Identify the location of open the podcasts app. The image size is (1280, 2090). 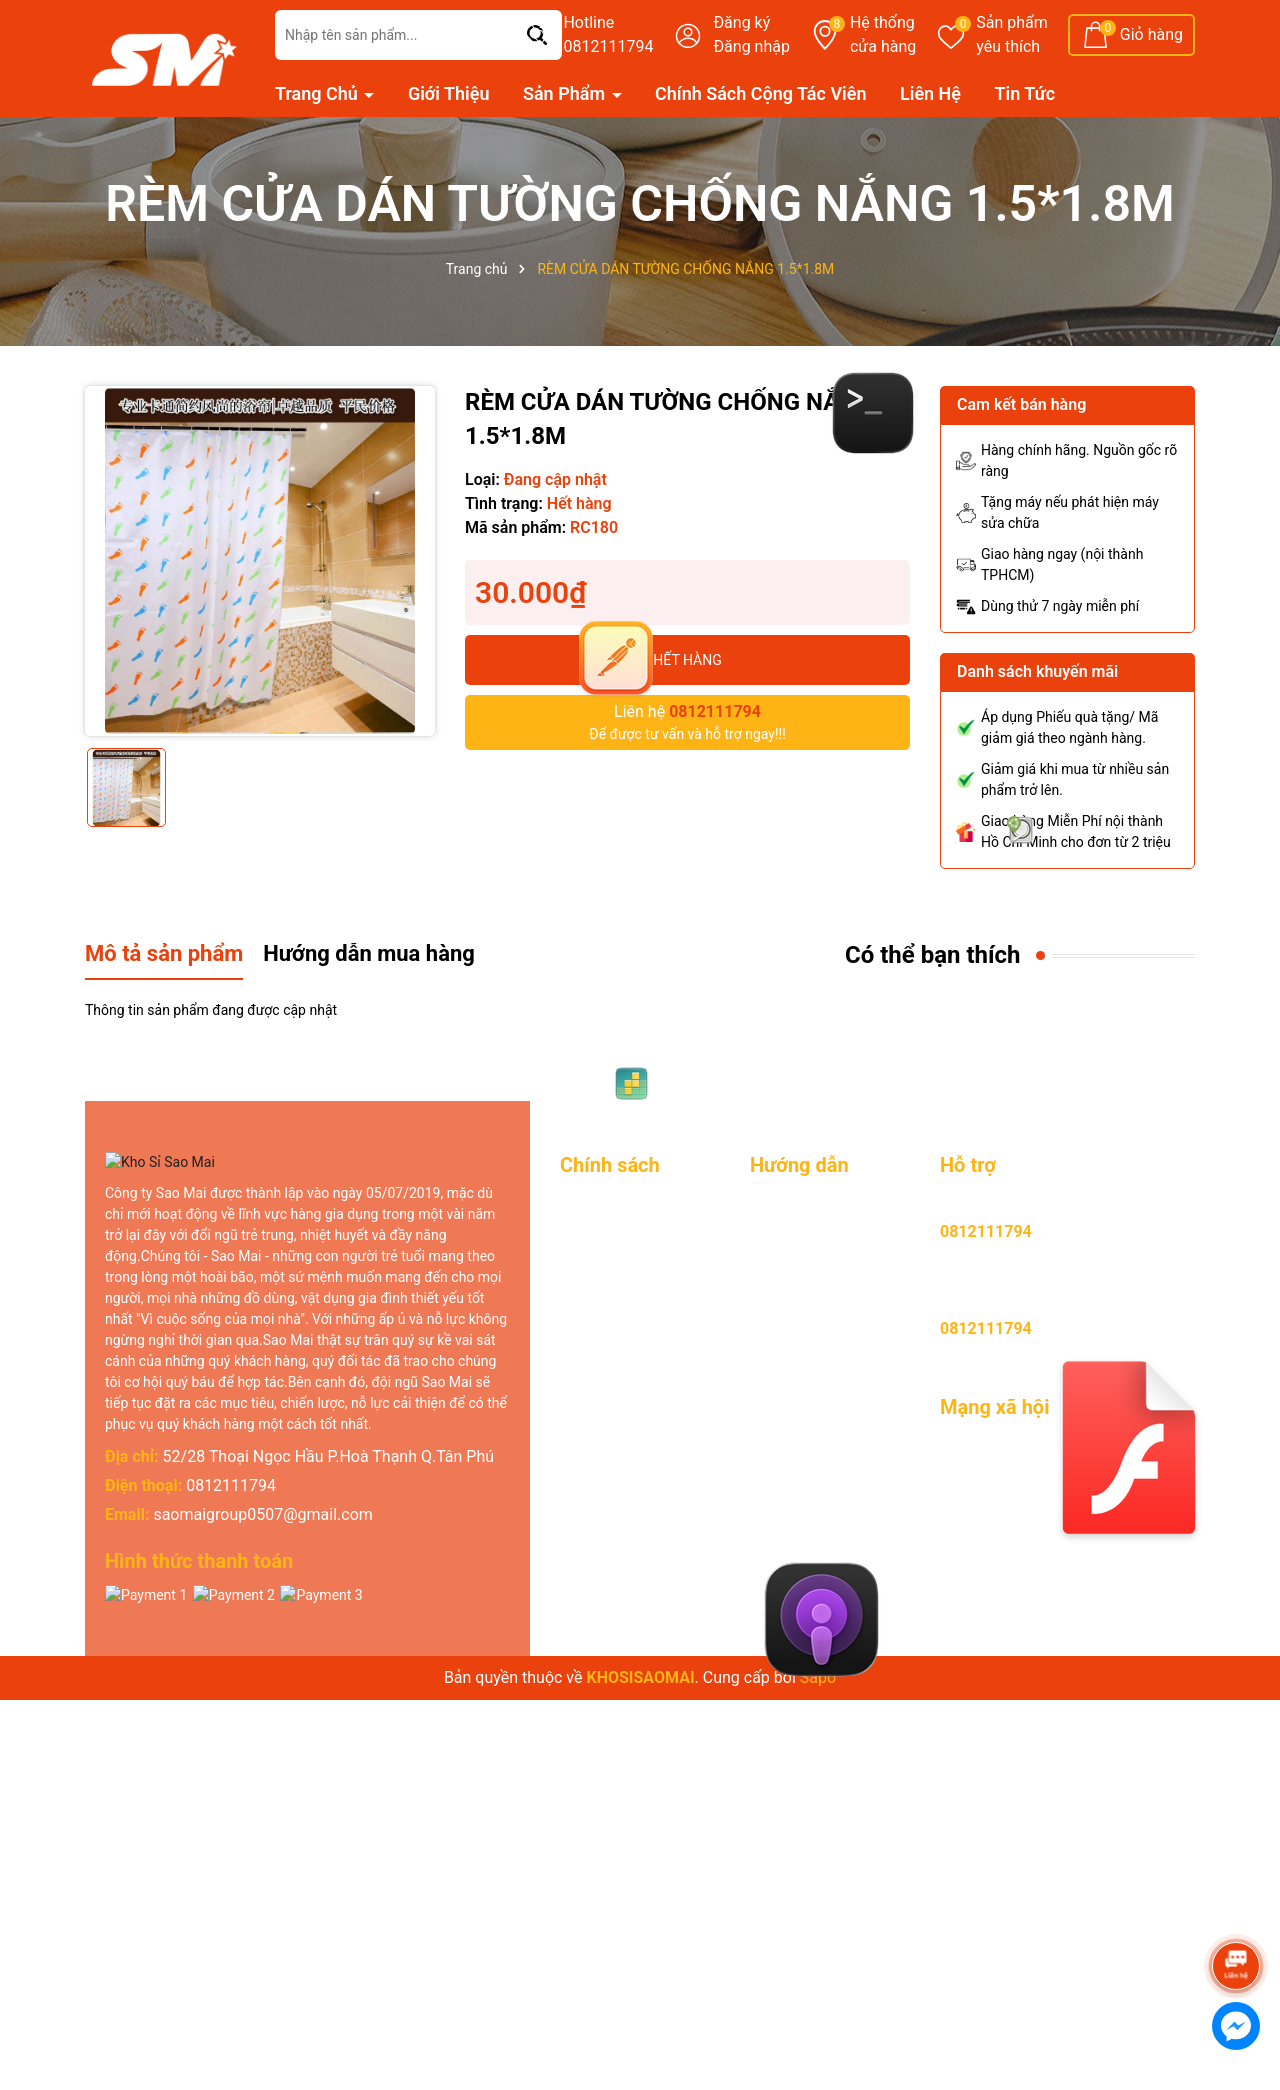
(821, 1619).